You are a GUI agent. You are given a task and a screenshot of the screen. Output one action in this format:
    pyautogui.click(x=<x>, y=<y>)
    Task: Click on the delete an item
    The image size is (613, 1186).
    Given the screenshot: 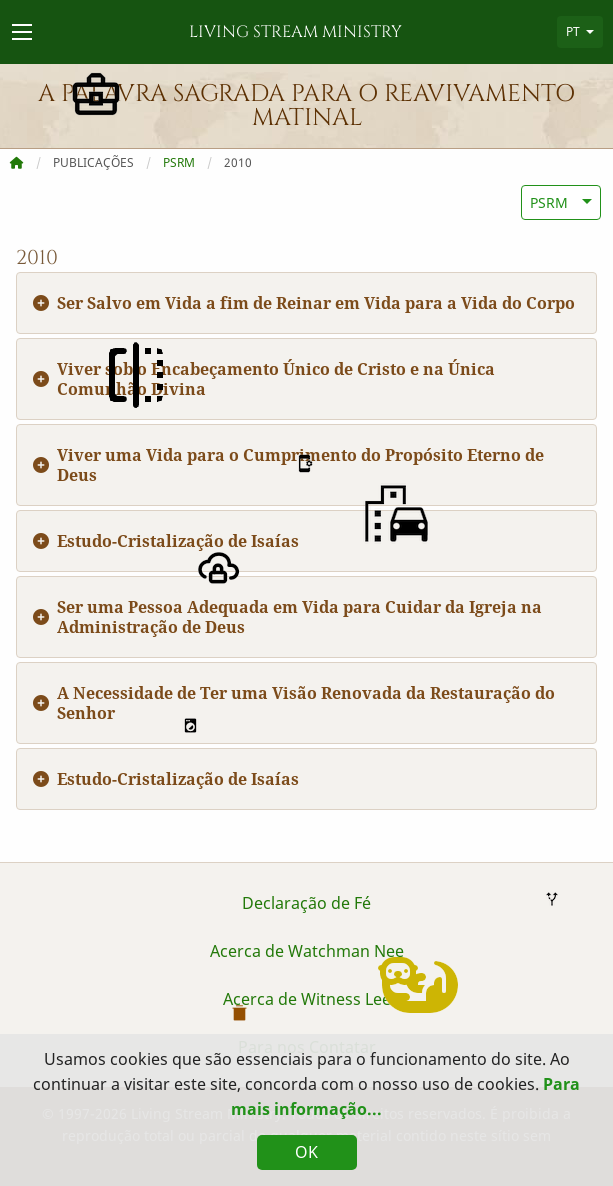 What is the action you would take?
    pyautogui.click(x=239, y=1013)
    